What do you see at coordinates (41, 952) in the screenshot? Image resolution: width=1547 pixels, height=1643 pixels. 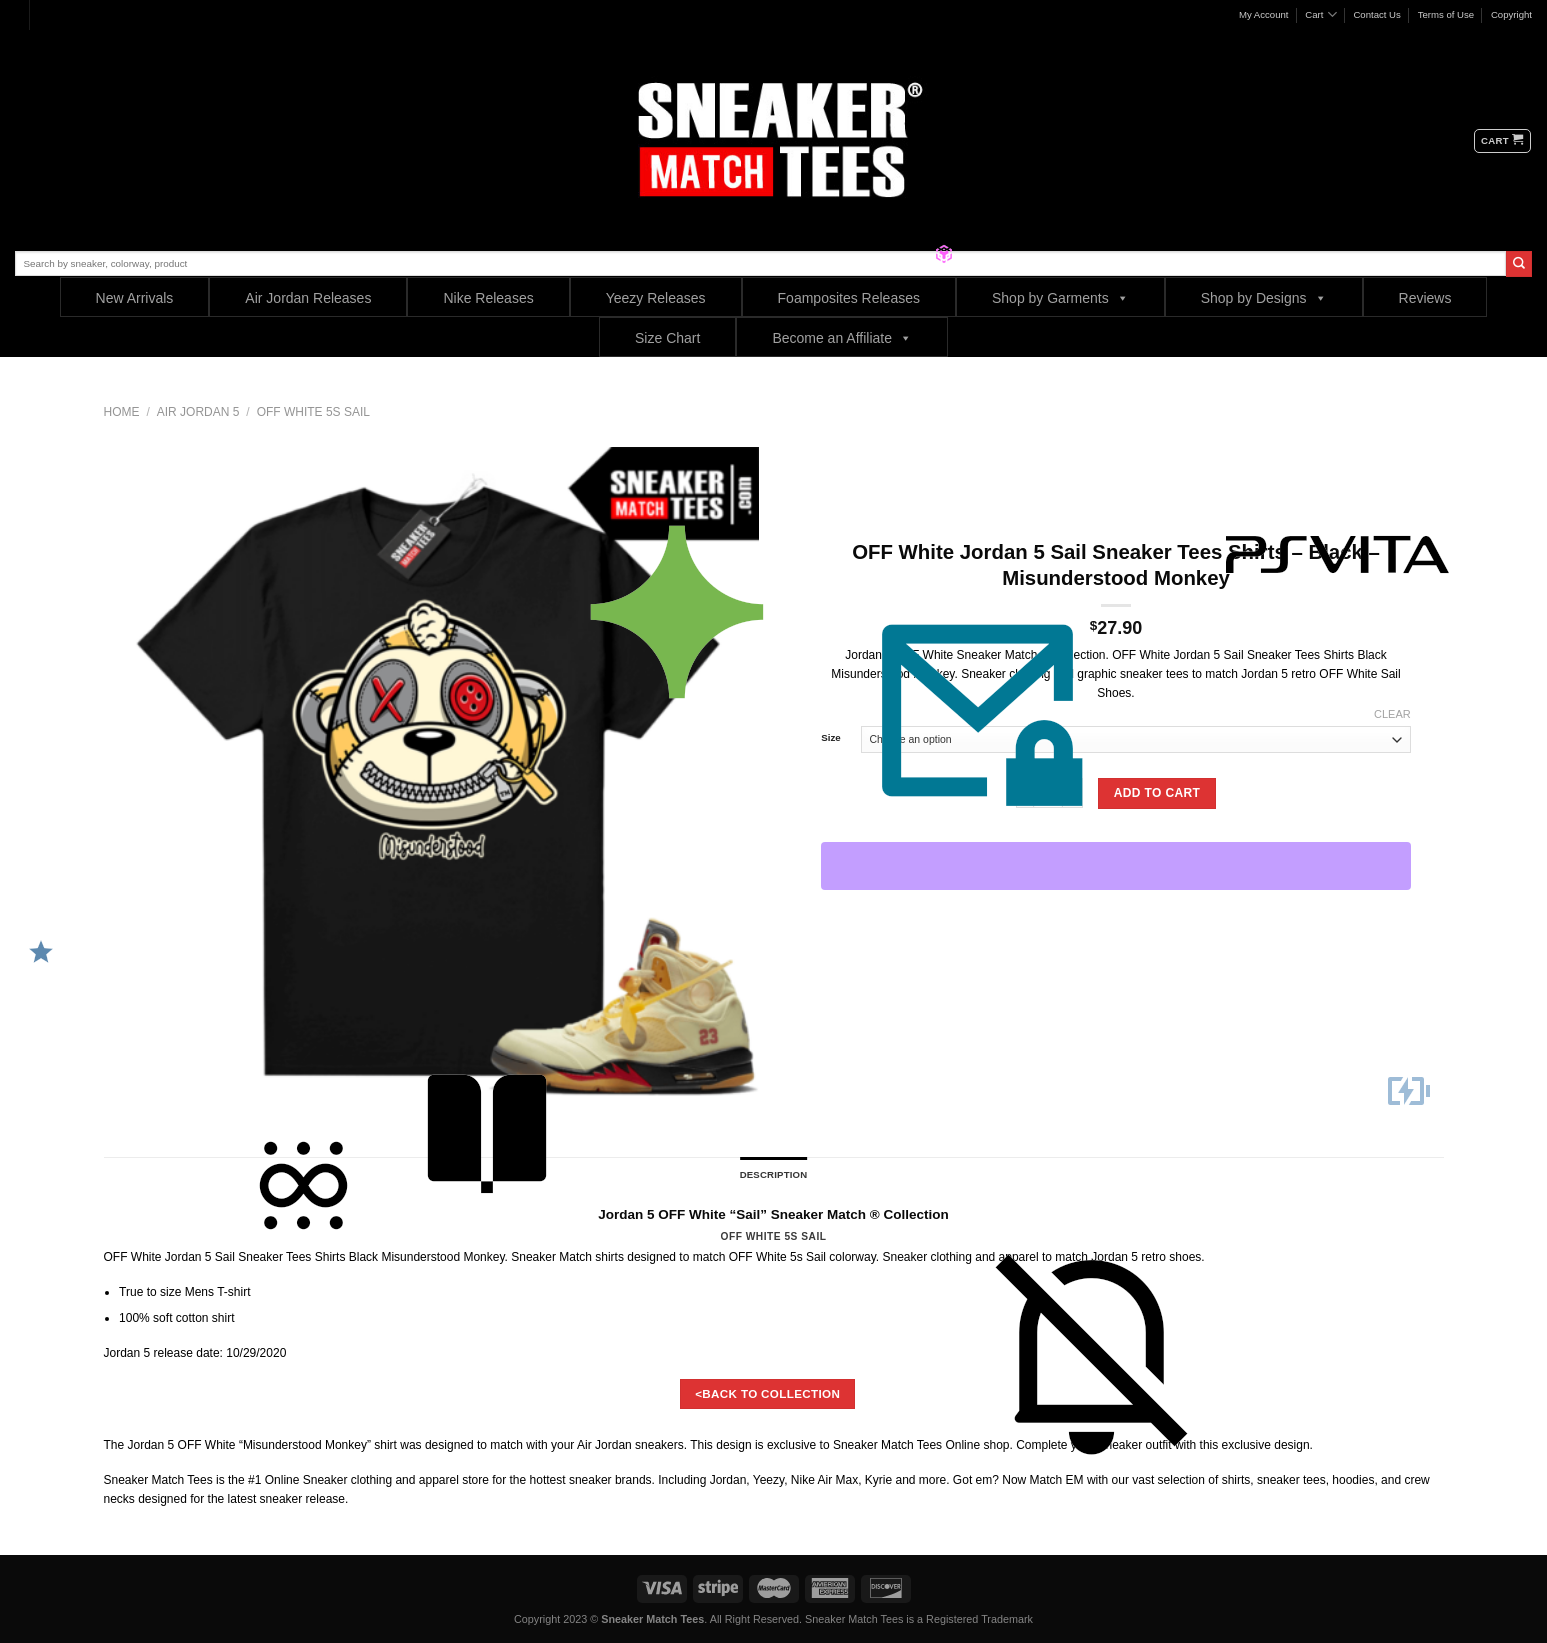 I see `mark item as favorite` at bounding box center [41, 952].